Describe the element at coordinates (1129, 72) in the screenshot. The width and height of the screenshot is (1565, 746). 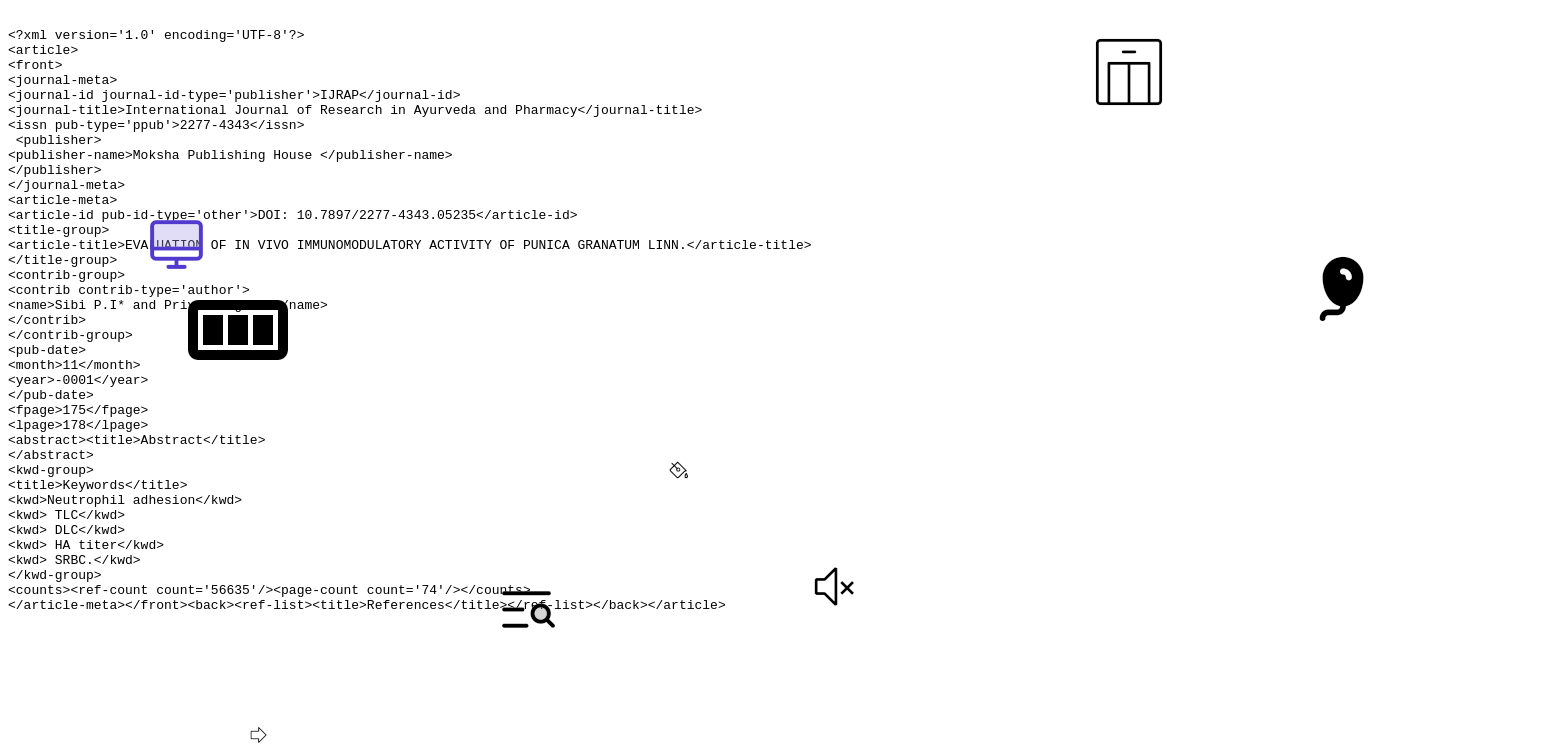
I see `indicates elevator access nearby` at that location.